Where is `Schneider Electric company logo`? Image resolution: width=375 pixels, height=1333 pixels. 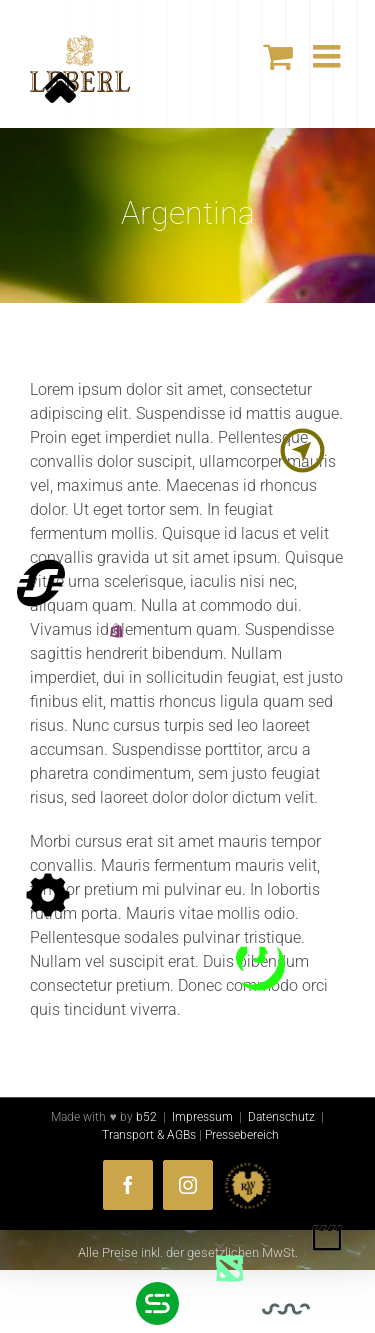 Schneider Electric company logo is located at coordinates (41, 583).